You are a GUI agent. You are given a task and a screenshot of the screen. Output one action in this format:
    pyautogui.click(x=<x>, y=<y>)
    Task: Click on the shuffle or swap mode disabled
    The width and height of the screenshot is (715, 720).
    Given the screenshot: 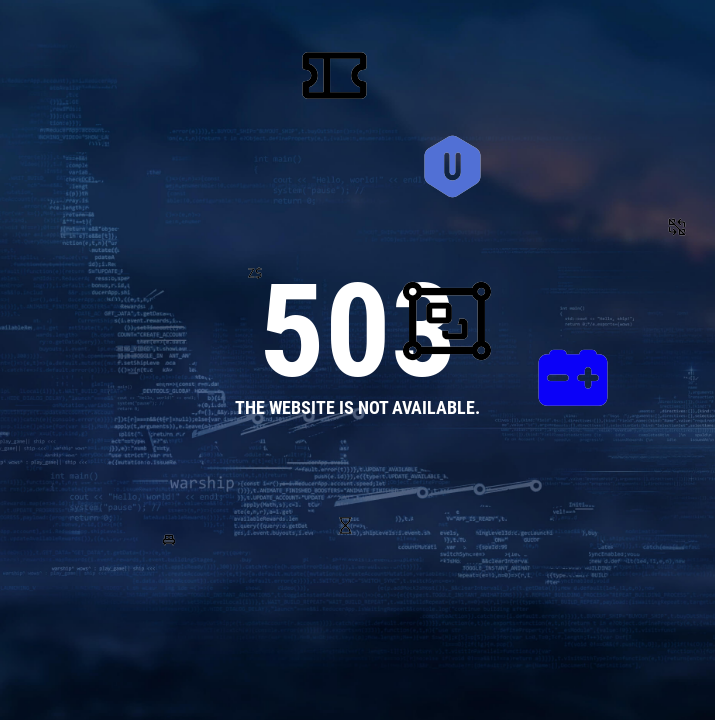 What is the action you would take?
    pyautogui.click(x=677, y=227)
    